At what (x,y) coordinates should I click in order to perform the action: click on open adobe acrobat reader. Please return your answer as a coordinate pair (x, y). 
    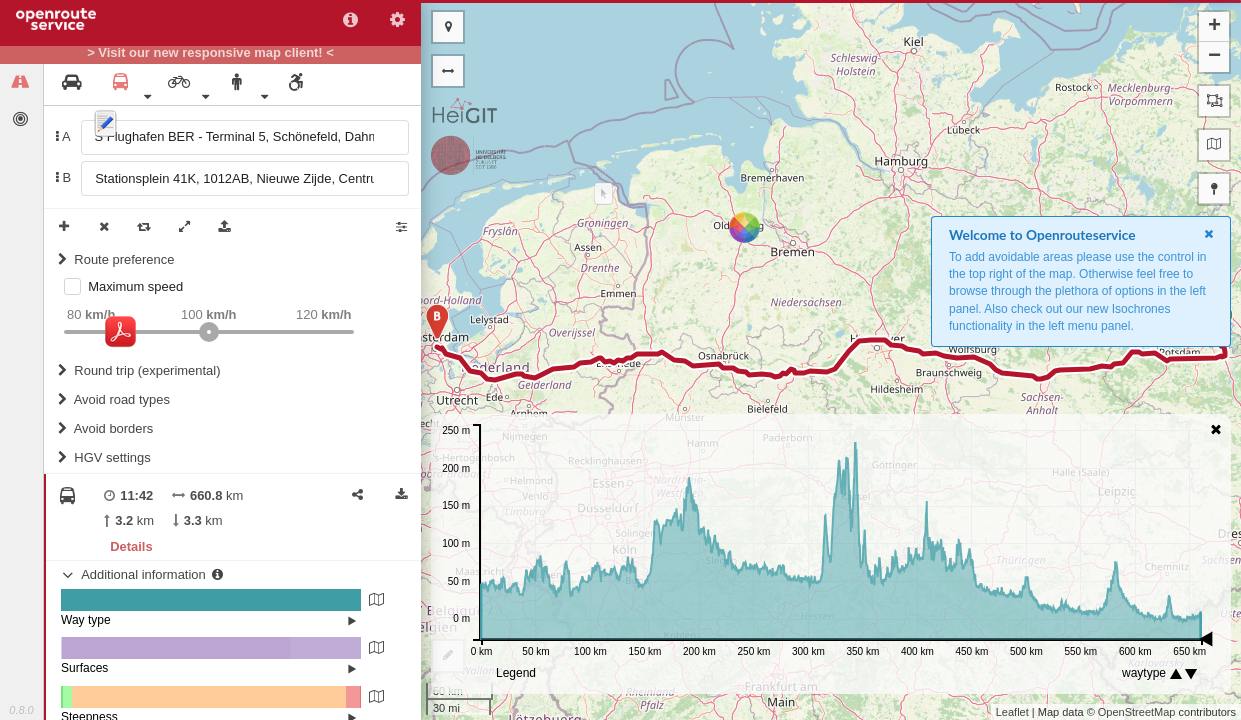
    Looking at the image, I should click on (120, 331).